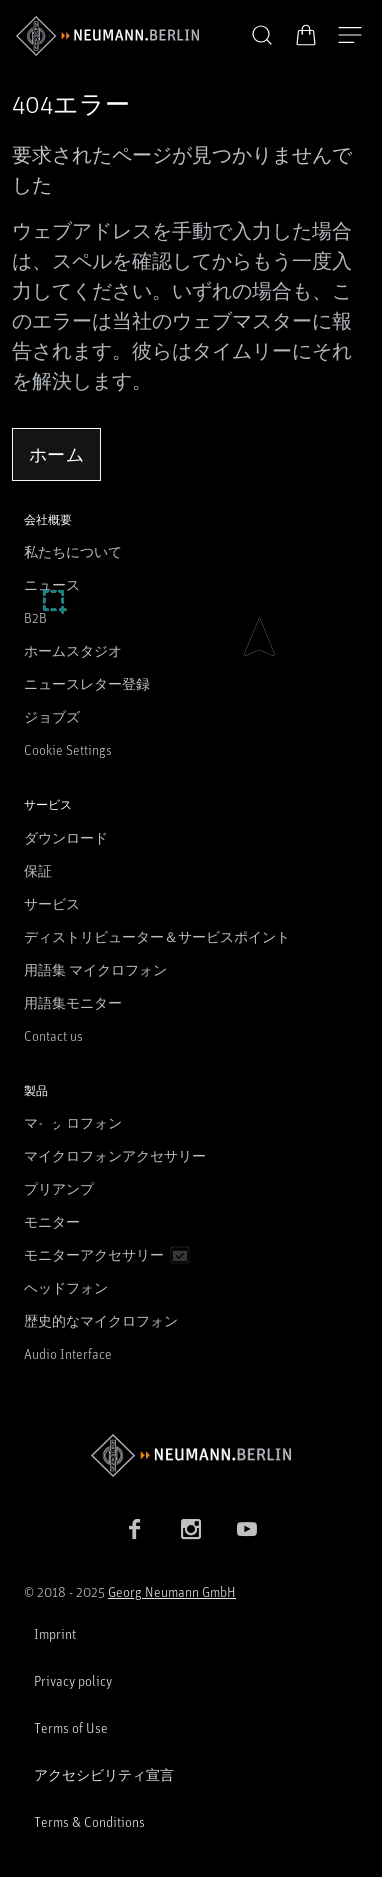 The height and width of the screenshot is (1877, 382). Describe the element at coordinates (53, 600) in the screenshot. I see `add to current selection` at that location.